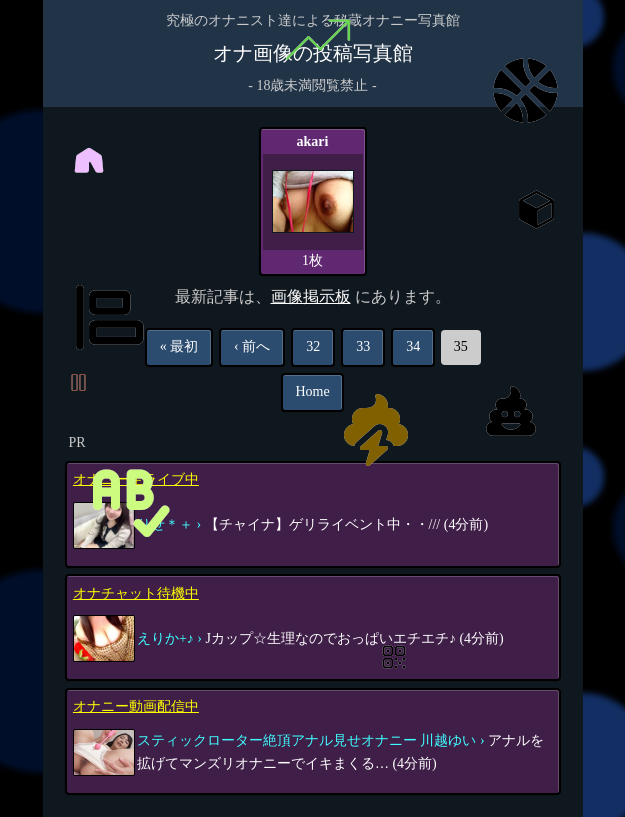 The width and height of the screenshot is (625, 817). Describe the element at coordinates (394, 657) in the screenshot. I see `scan or generate a qr code` at that location.